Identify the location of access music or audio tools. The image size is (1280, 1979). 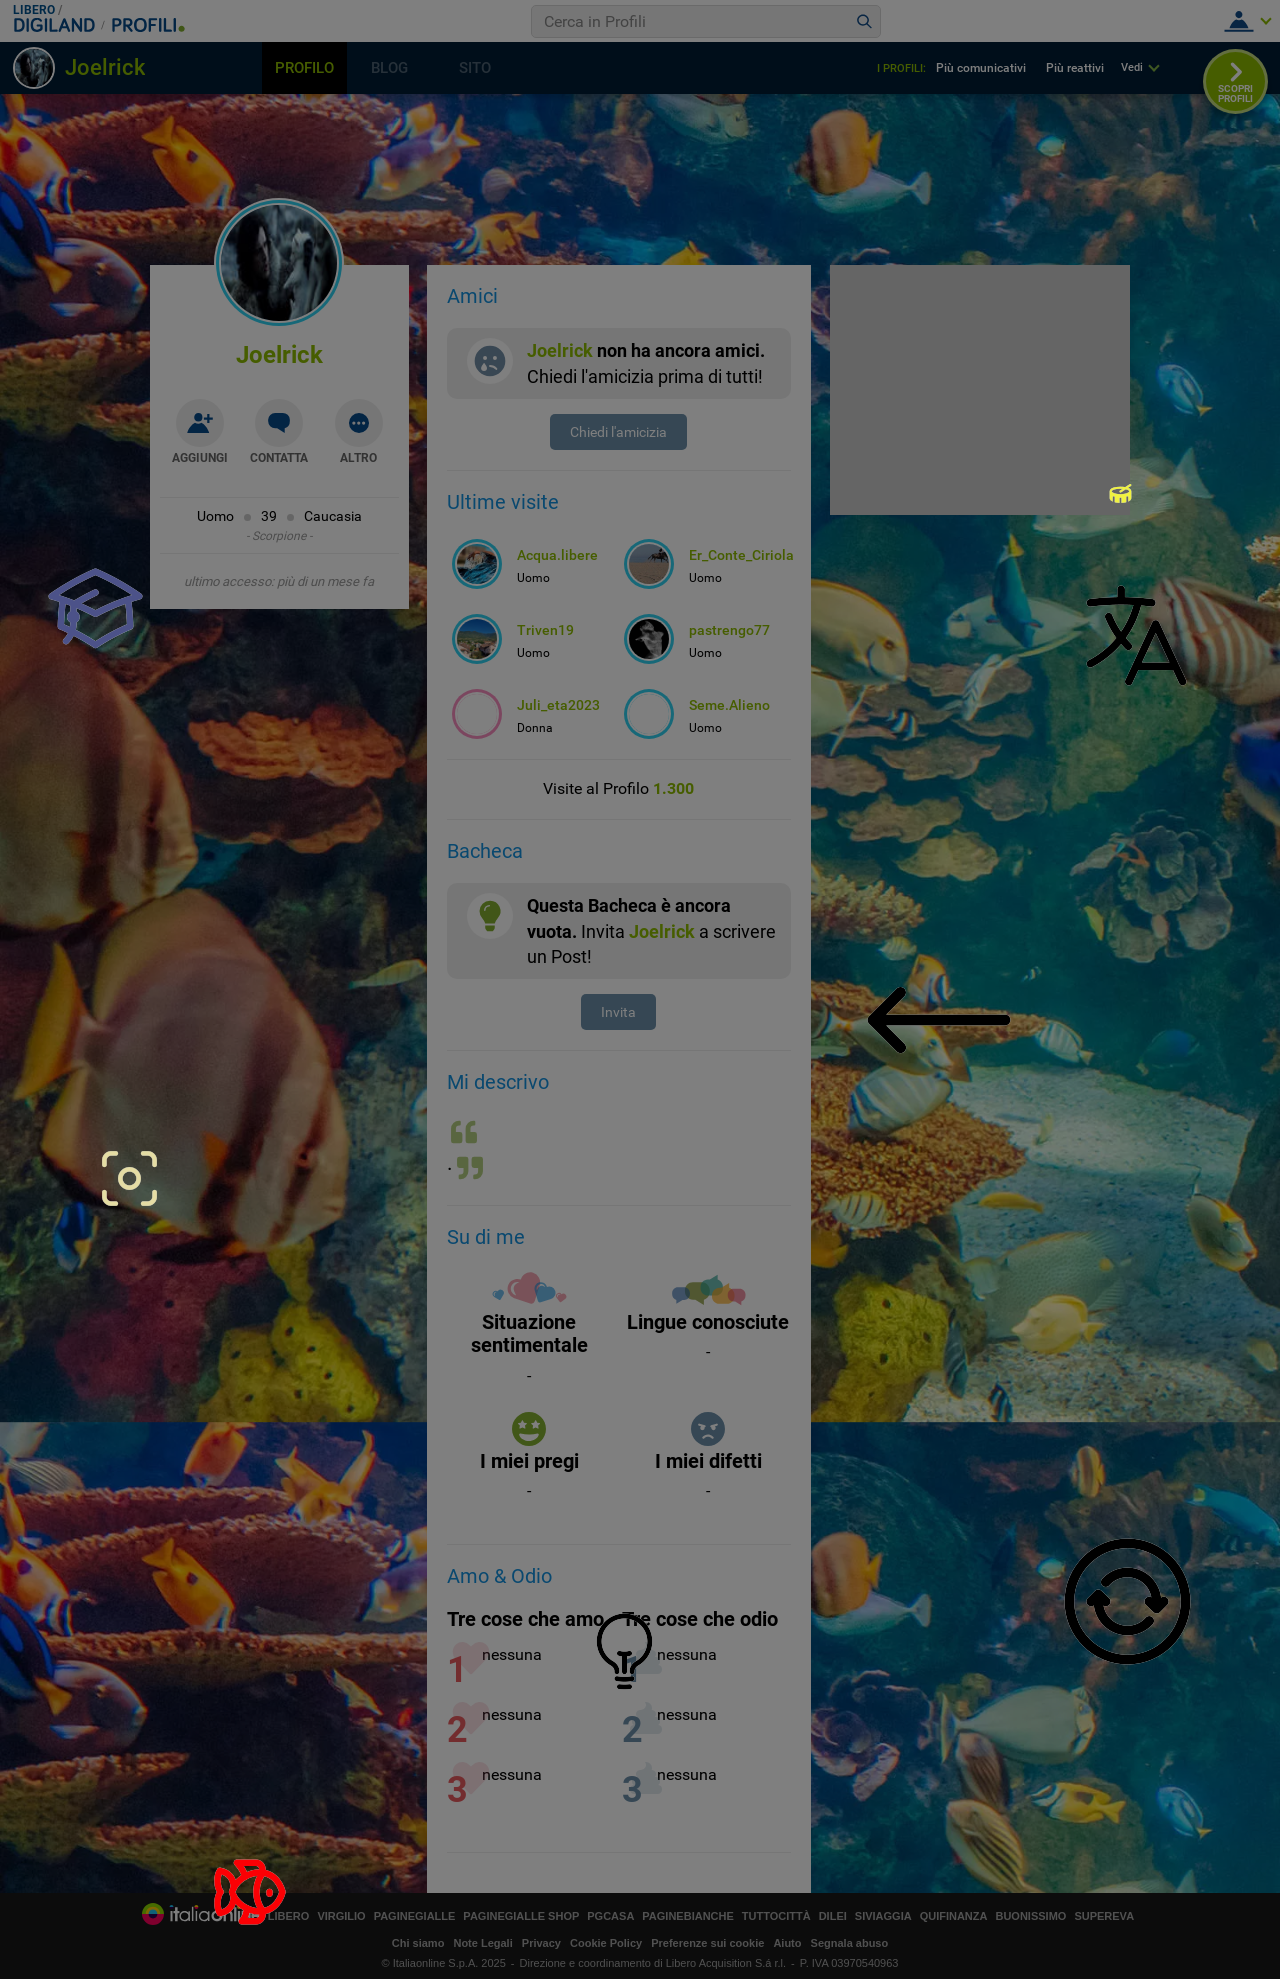
(1120, 493).